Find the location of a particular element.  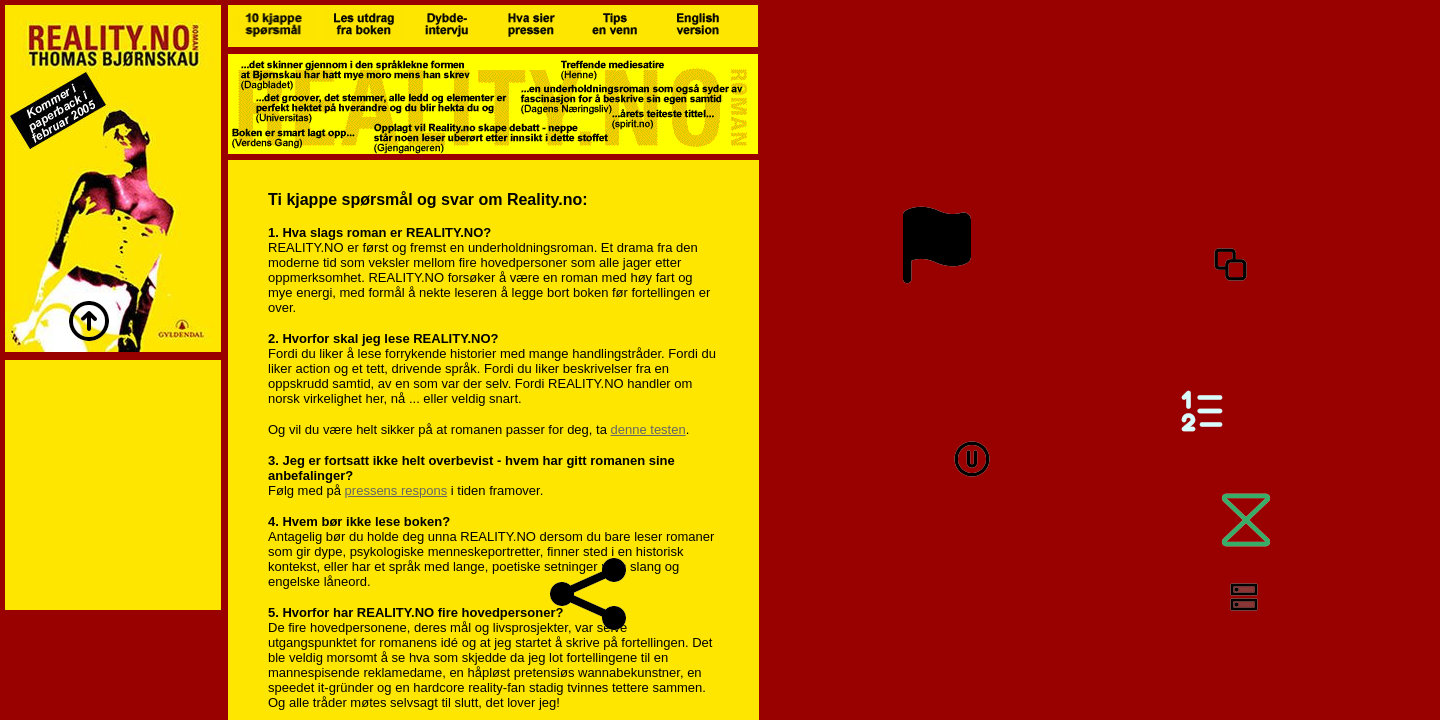

copy to clipboard is located at coordinates (1230, 264).